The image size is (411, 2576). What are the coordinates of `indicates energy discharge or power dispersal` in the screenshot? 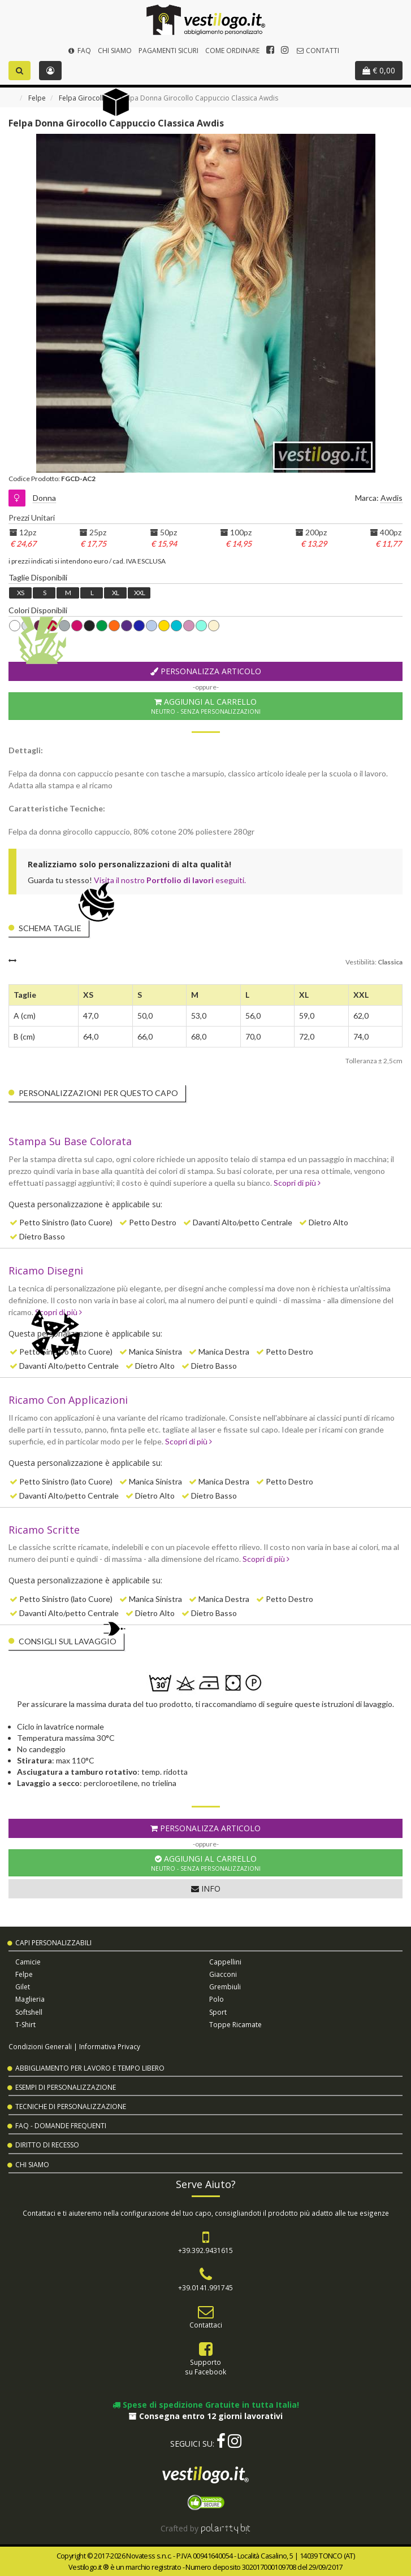 It's located at (42, 640).